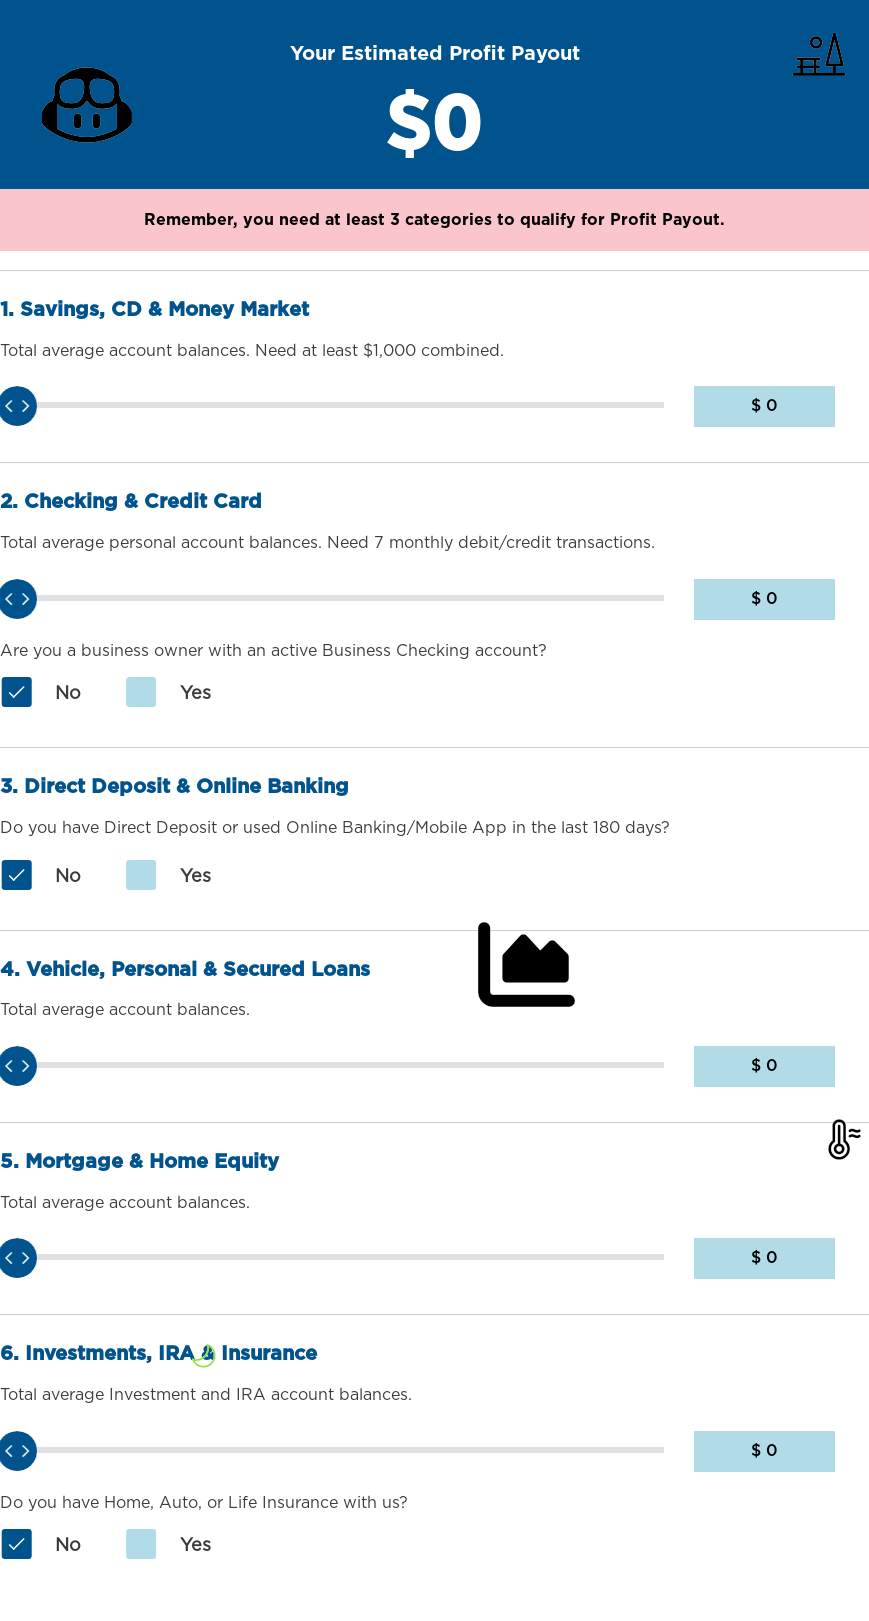 Image resolution: width=869 pixels, height=1621 pixels. Describe the element at coordinates (819, 57) in the screenshot. I see `view nearby parks` at that location.